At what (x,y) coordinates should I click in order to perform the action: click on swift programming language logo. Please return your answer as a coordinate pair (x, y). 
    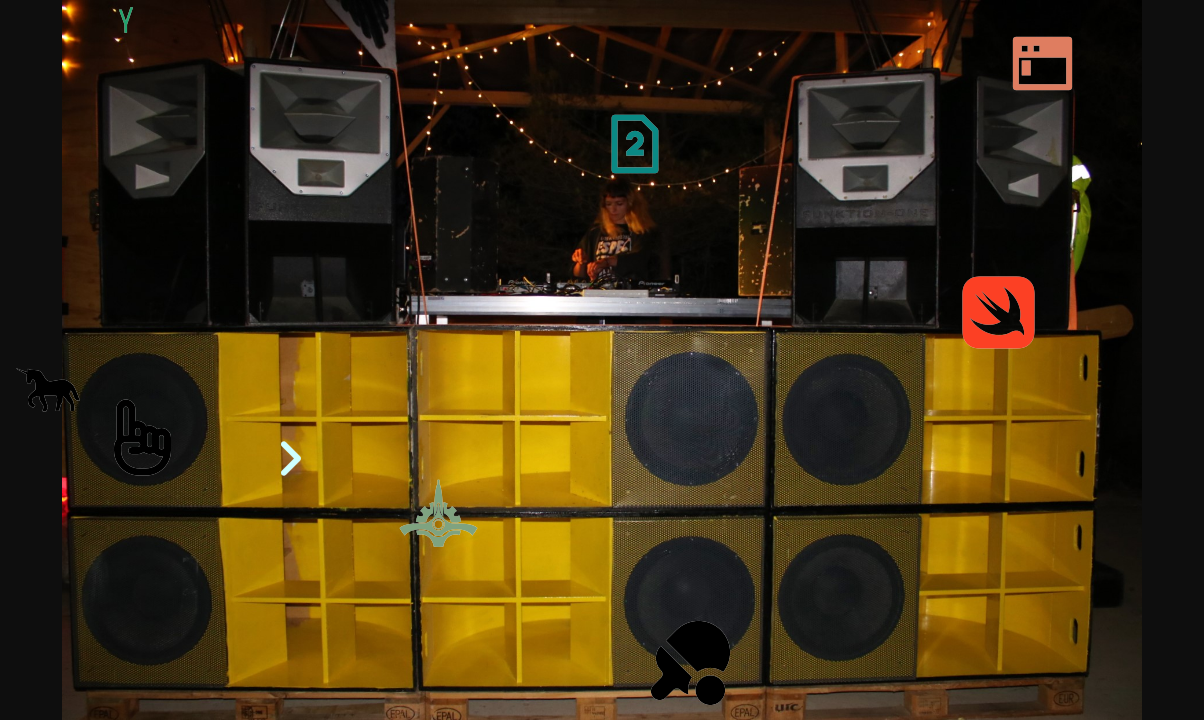
    Looking at the image, I should click on (998, 312).